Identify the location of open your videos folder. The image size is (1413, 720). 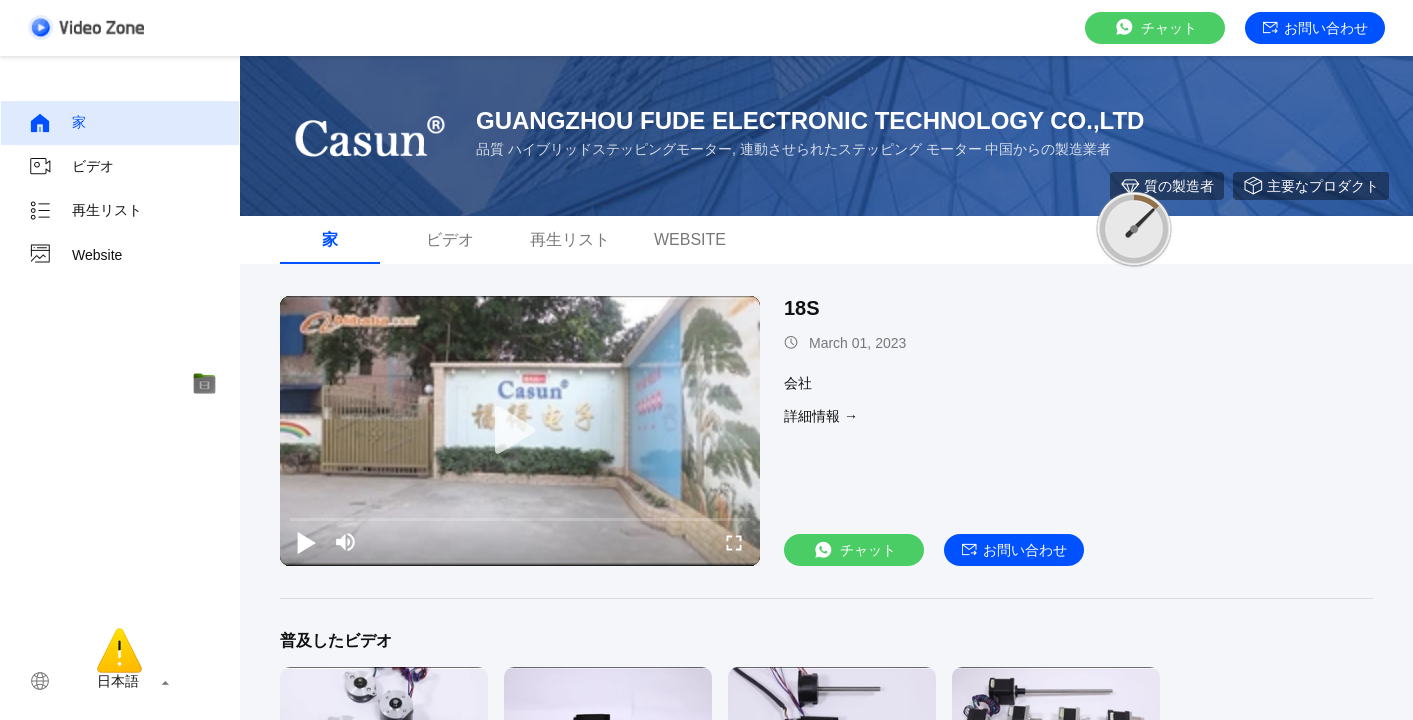
(204, 383).